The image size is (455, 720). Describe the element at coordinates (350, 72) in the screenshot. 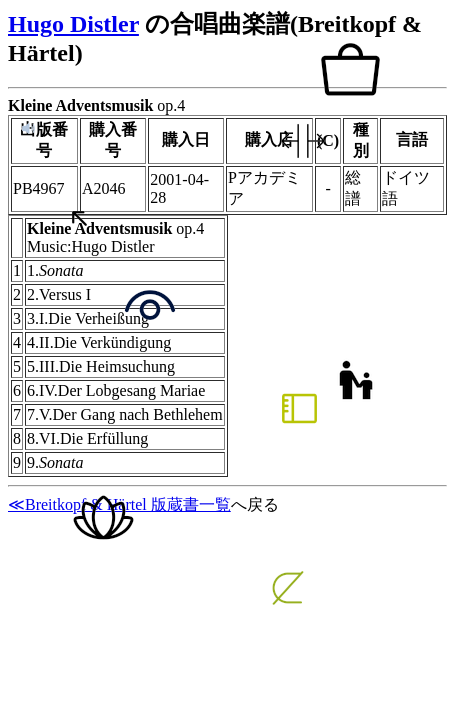

I see `view your shopping bag` at that location.